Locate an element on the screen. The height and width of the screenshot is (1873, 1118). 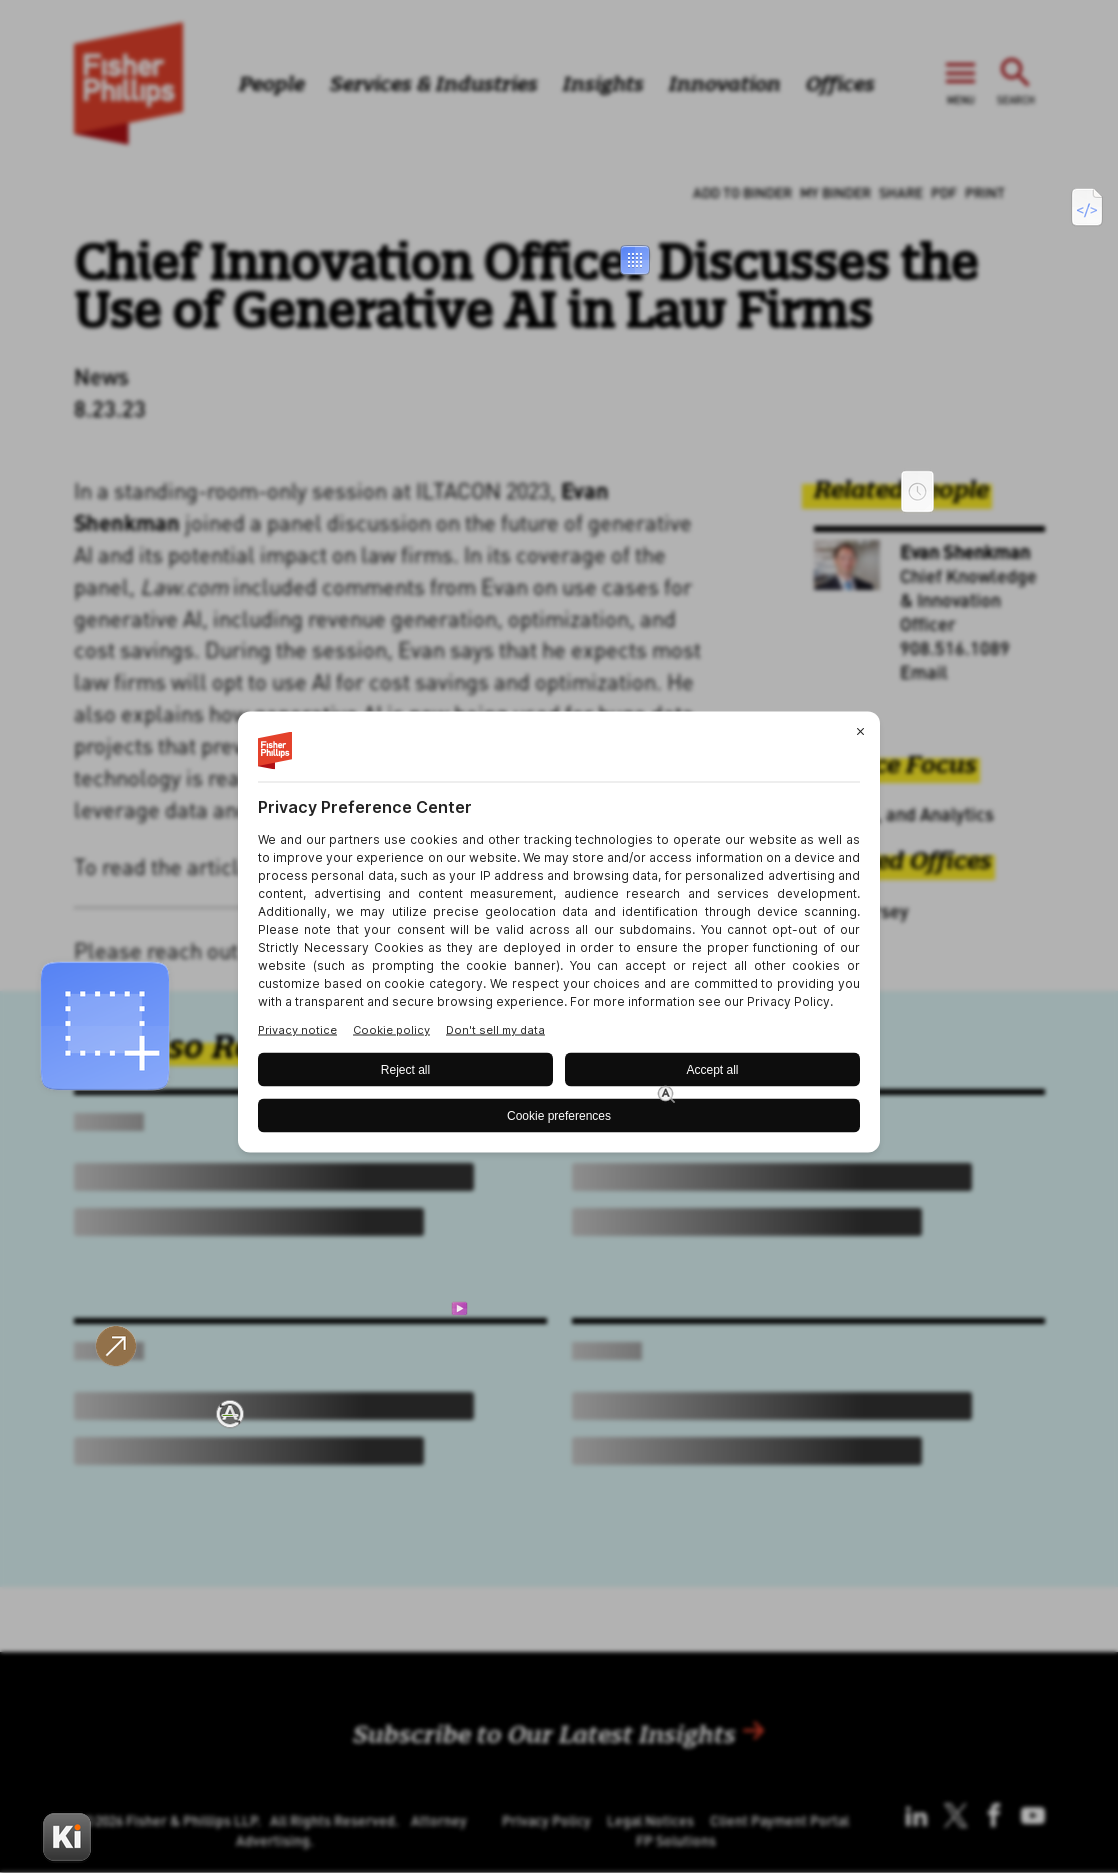
open the video player app is located at coordinates (459, 1308).